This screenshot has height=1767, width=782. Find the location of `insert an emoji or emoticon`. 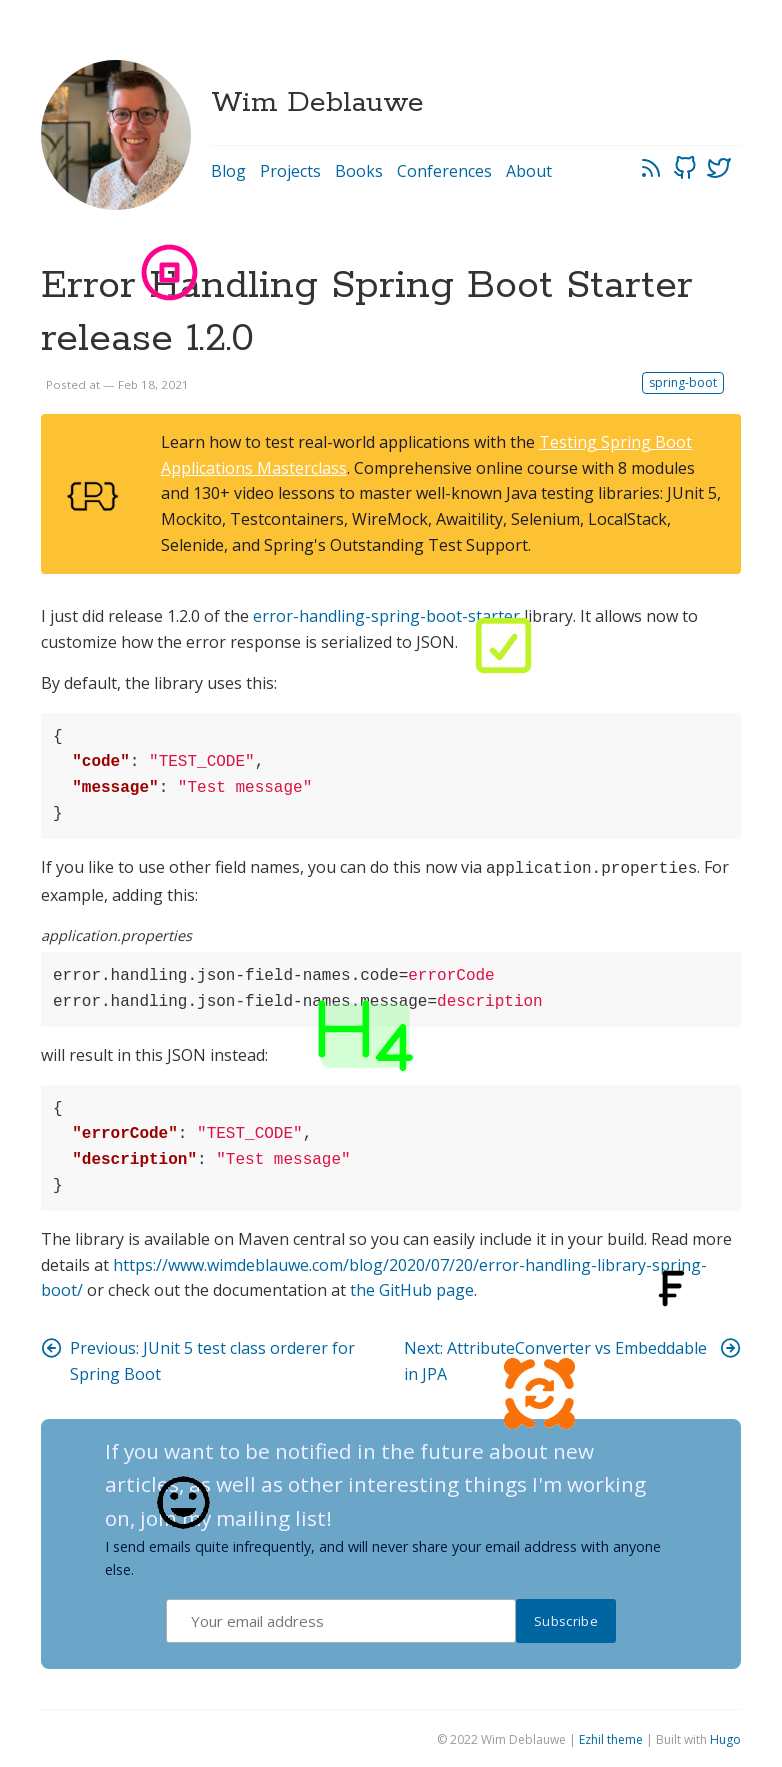

insert an emoji or emoticon is located at coordinates (183, 1502).